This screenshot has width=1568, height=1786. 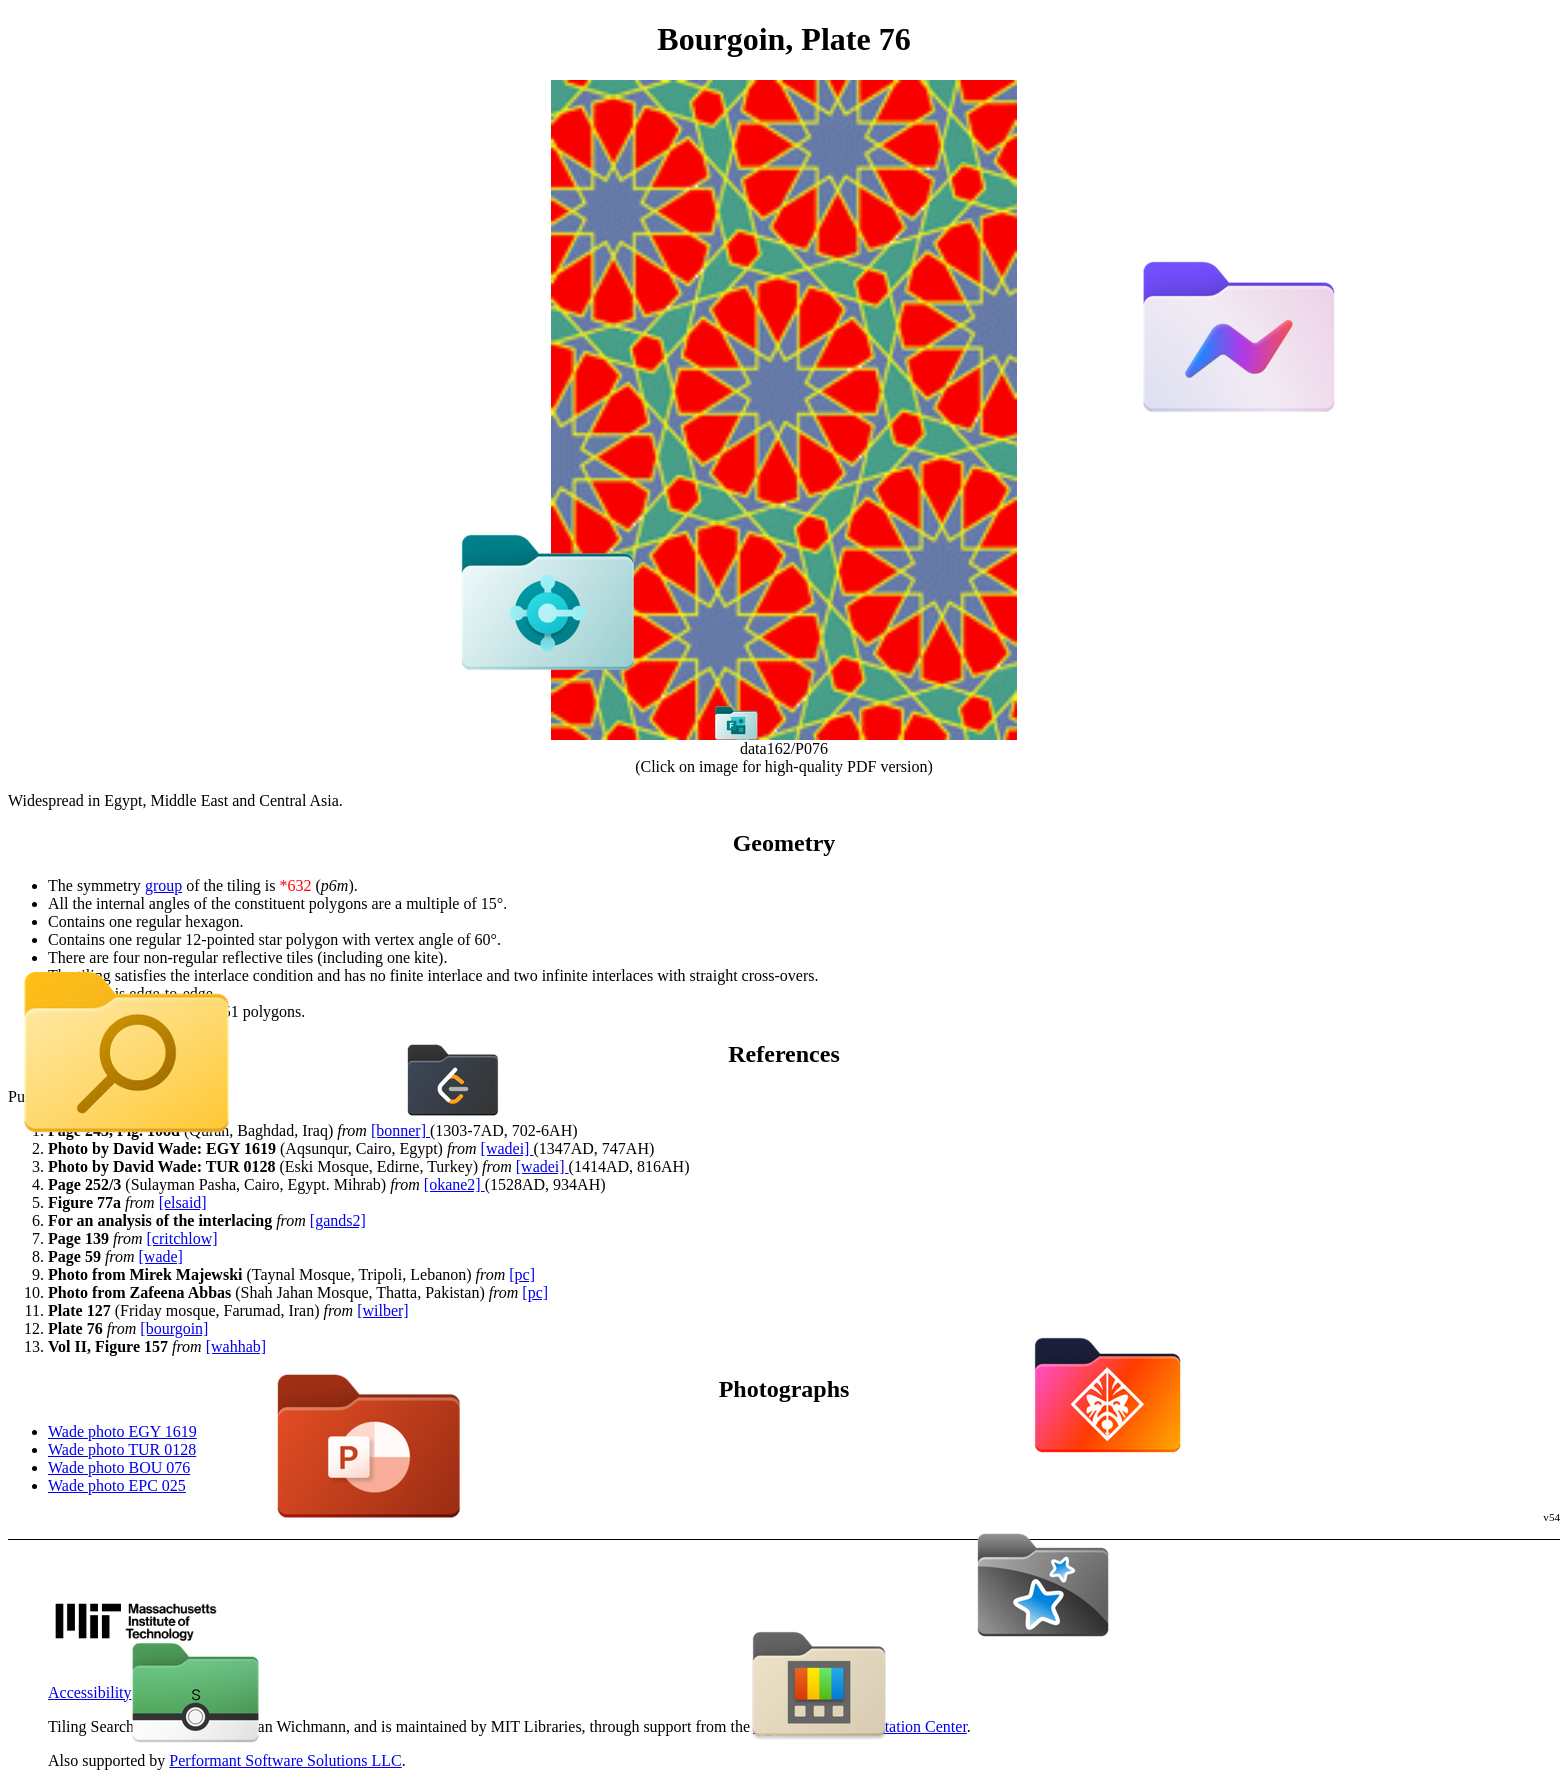 I want to click on folder containing Microsoft Forms files, so click(x=736, y=724).